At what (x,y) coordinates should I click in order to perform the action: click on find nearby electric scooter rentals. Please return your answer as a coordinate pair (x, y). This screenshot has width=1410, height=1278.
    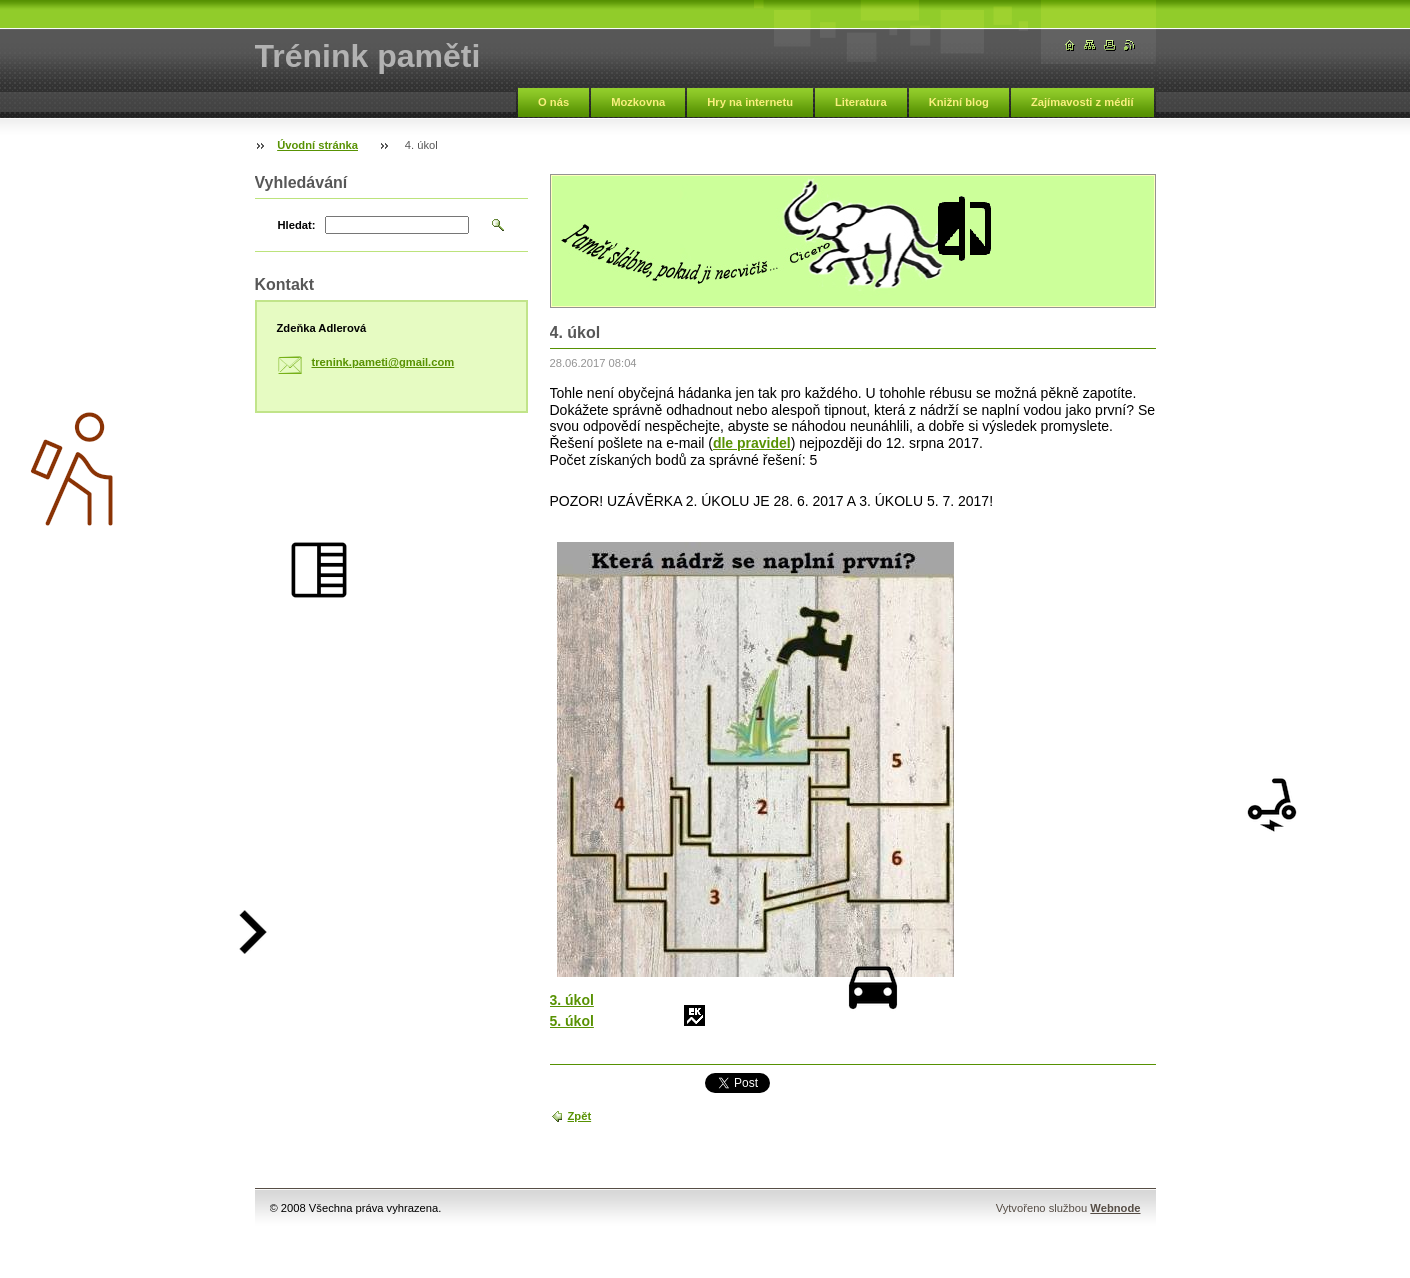
    Looking at the image, I should click on (1272, 805).